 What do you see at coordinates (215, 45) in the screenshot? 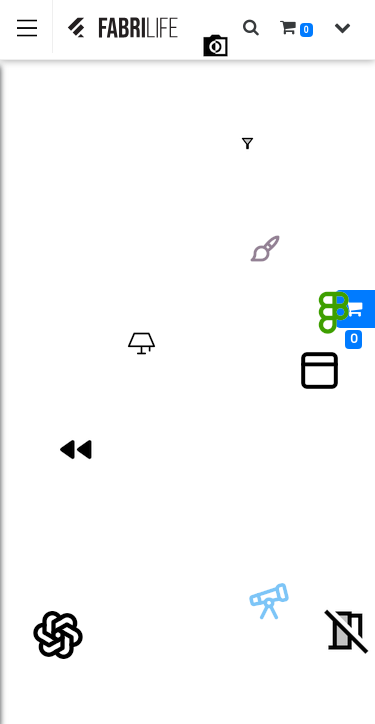
I see `apply black and white filter to photo` at bounding box center [215, 45].